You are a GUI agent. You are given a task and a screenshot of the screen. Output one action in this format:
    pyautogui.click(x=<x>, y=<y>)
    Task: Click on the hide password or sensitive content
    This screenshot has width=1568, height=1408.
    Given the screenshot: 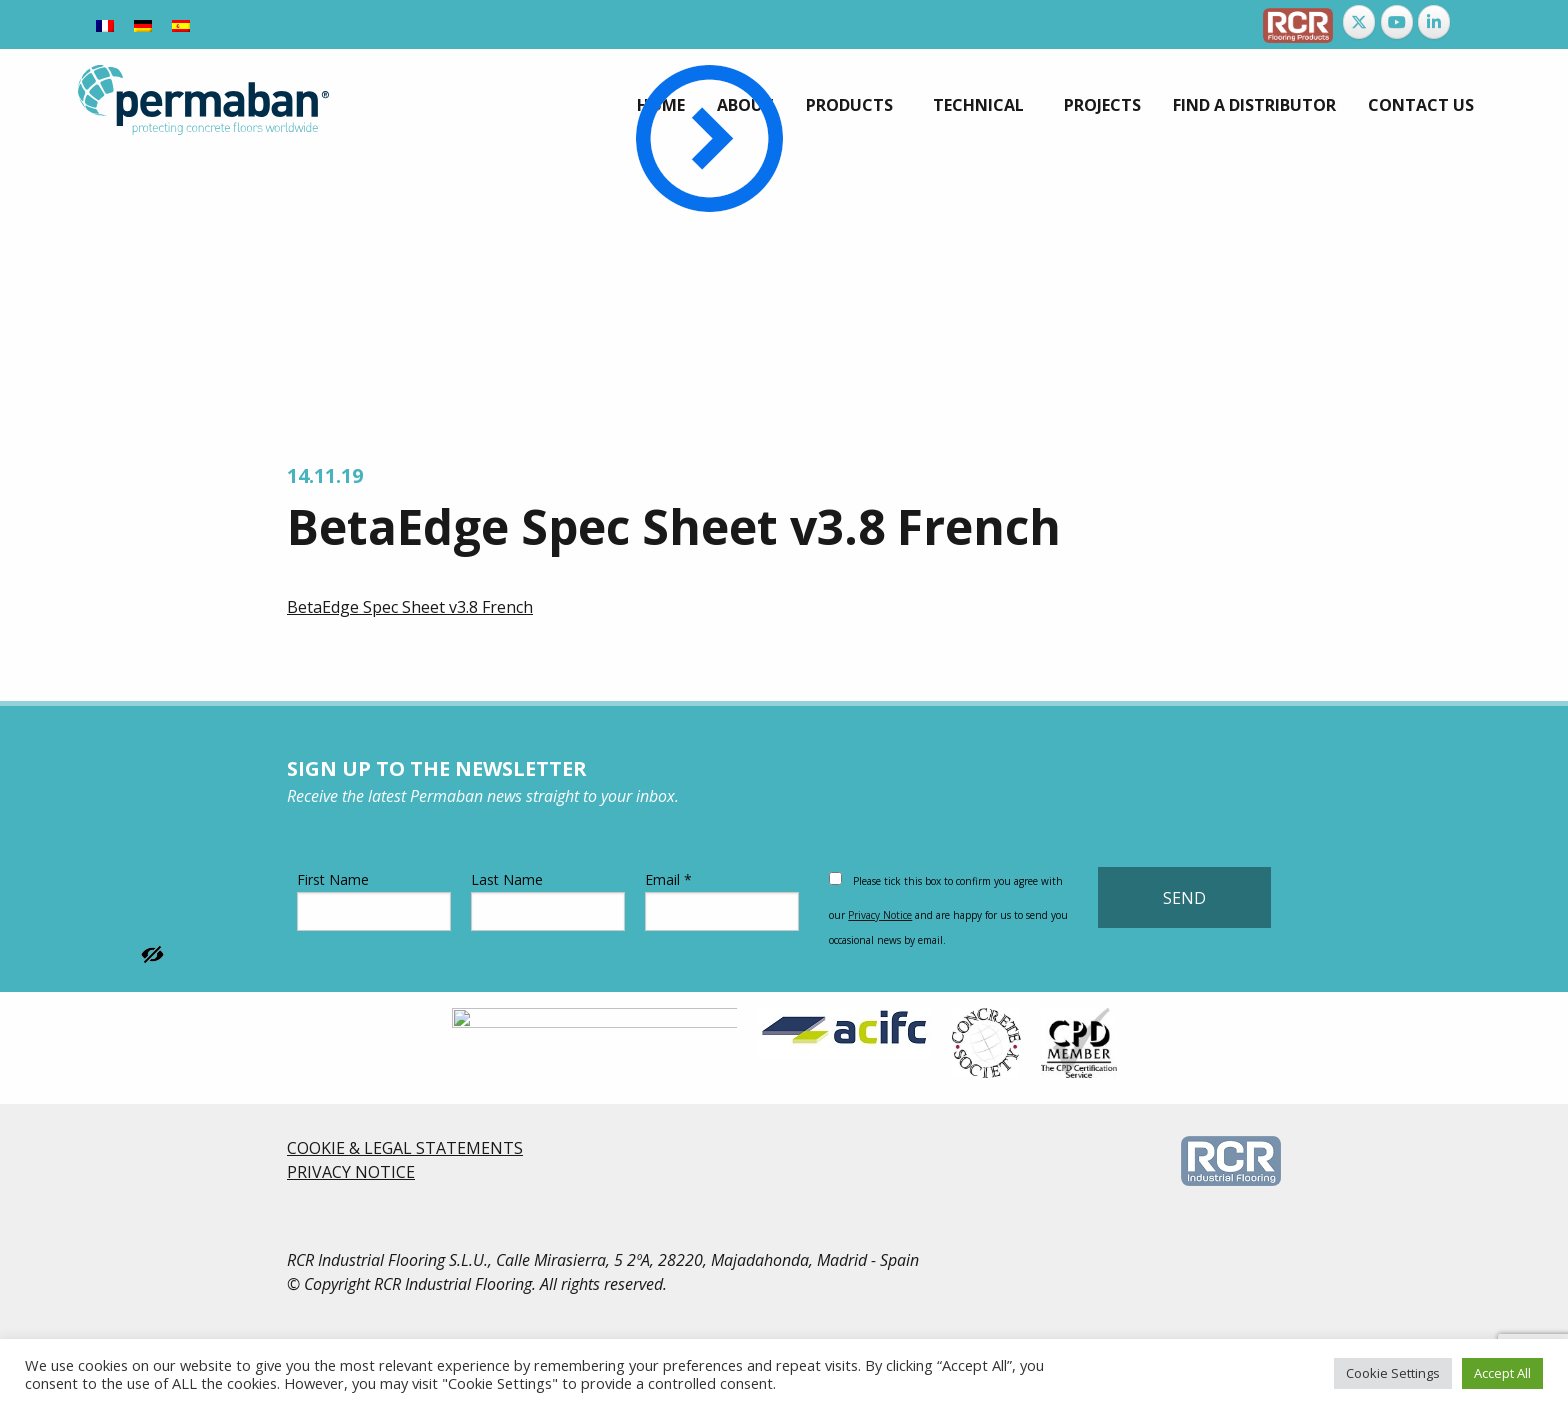 What is the action you would take?
    pyautogui.click(x=152, y=954)
    